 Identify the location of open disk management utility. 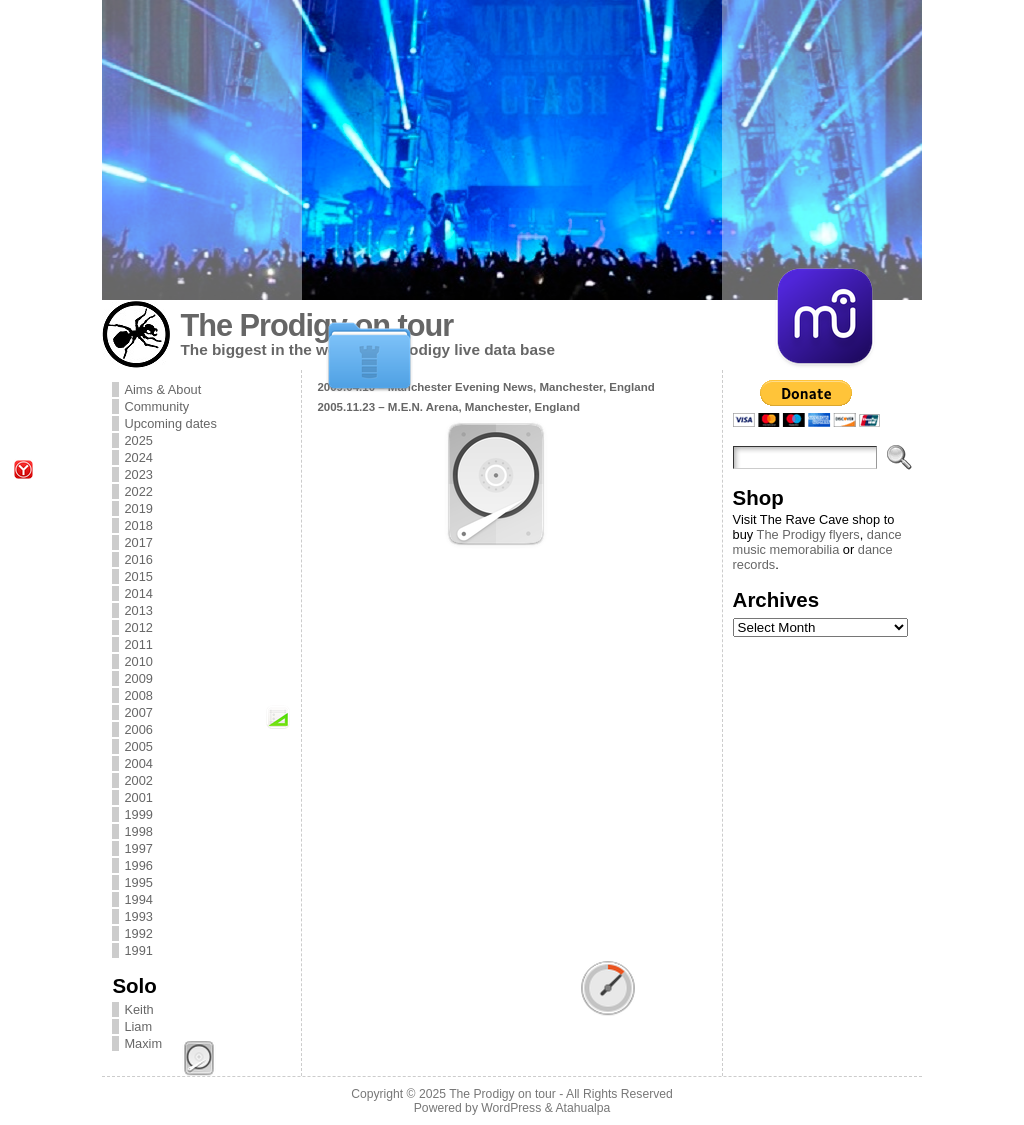
(496, 484).